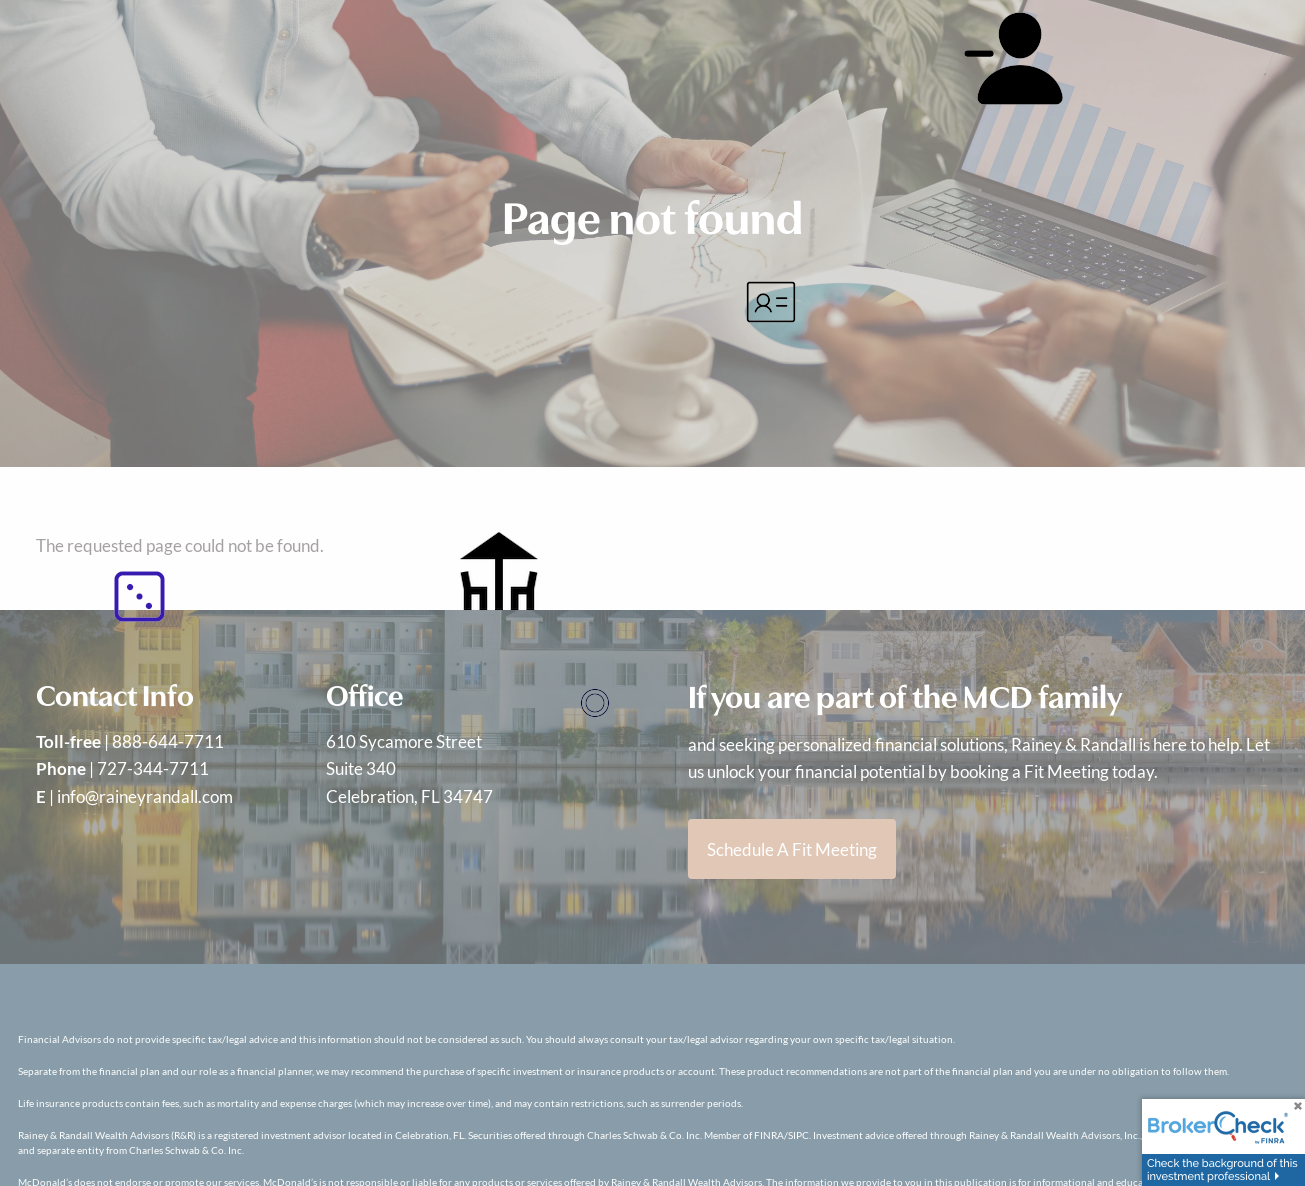  What do you see at coordinates (1013, 58) in the screenshot?
I see `remove a contact or friend` at bounding box center [1013, 58].